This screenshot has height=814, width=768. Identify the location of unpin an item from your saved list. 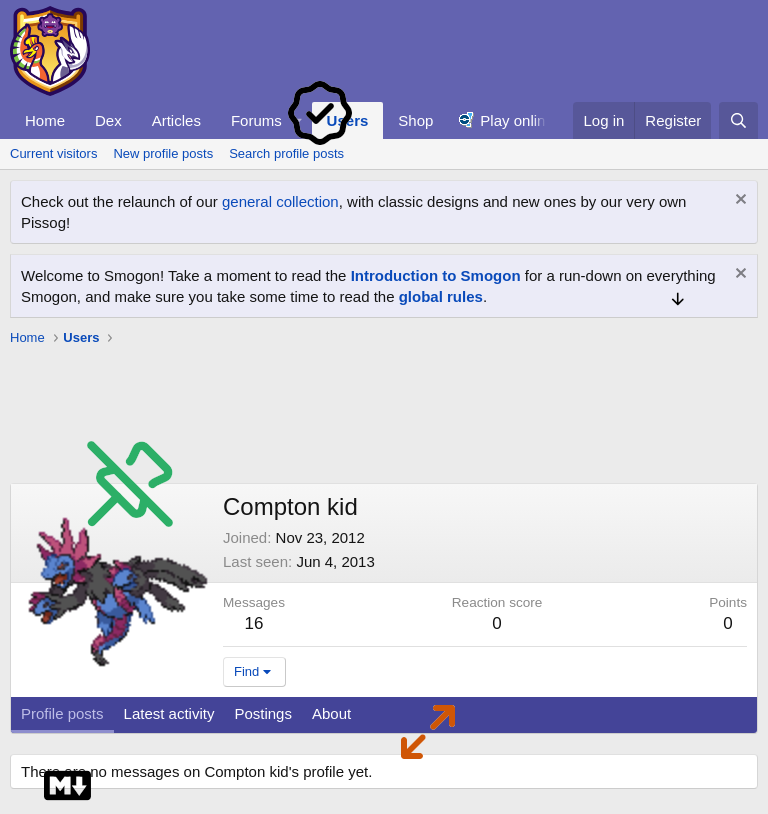
(130, 484).